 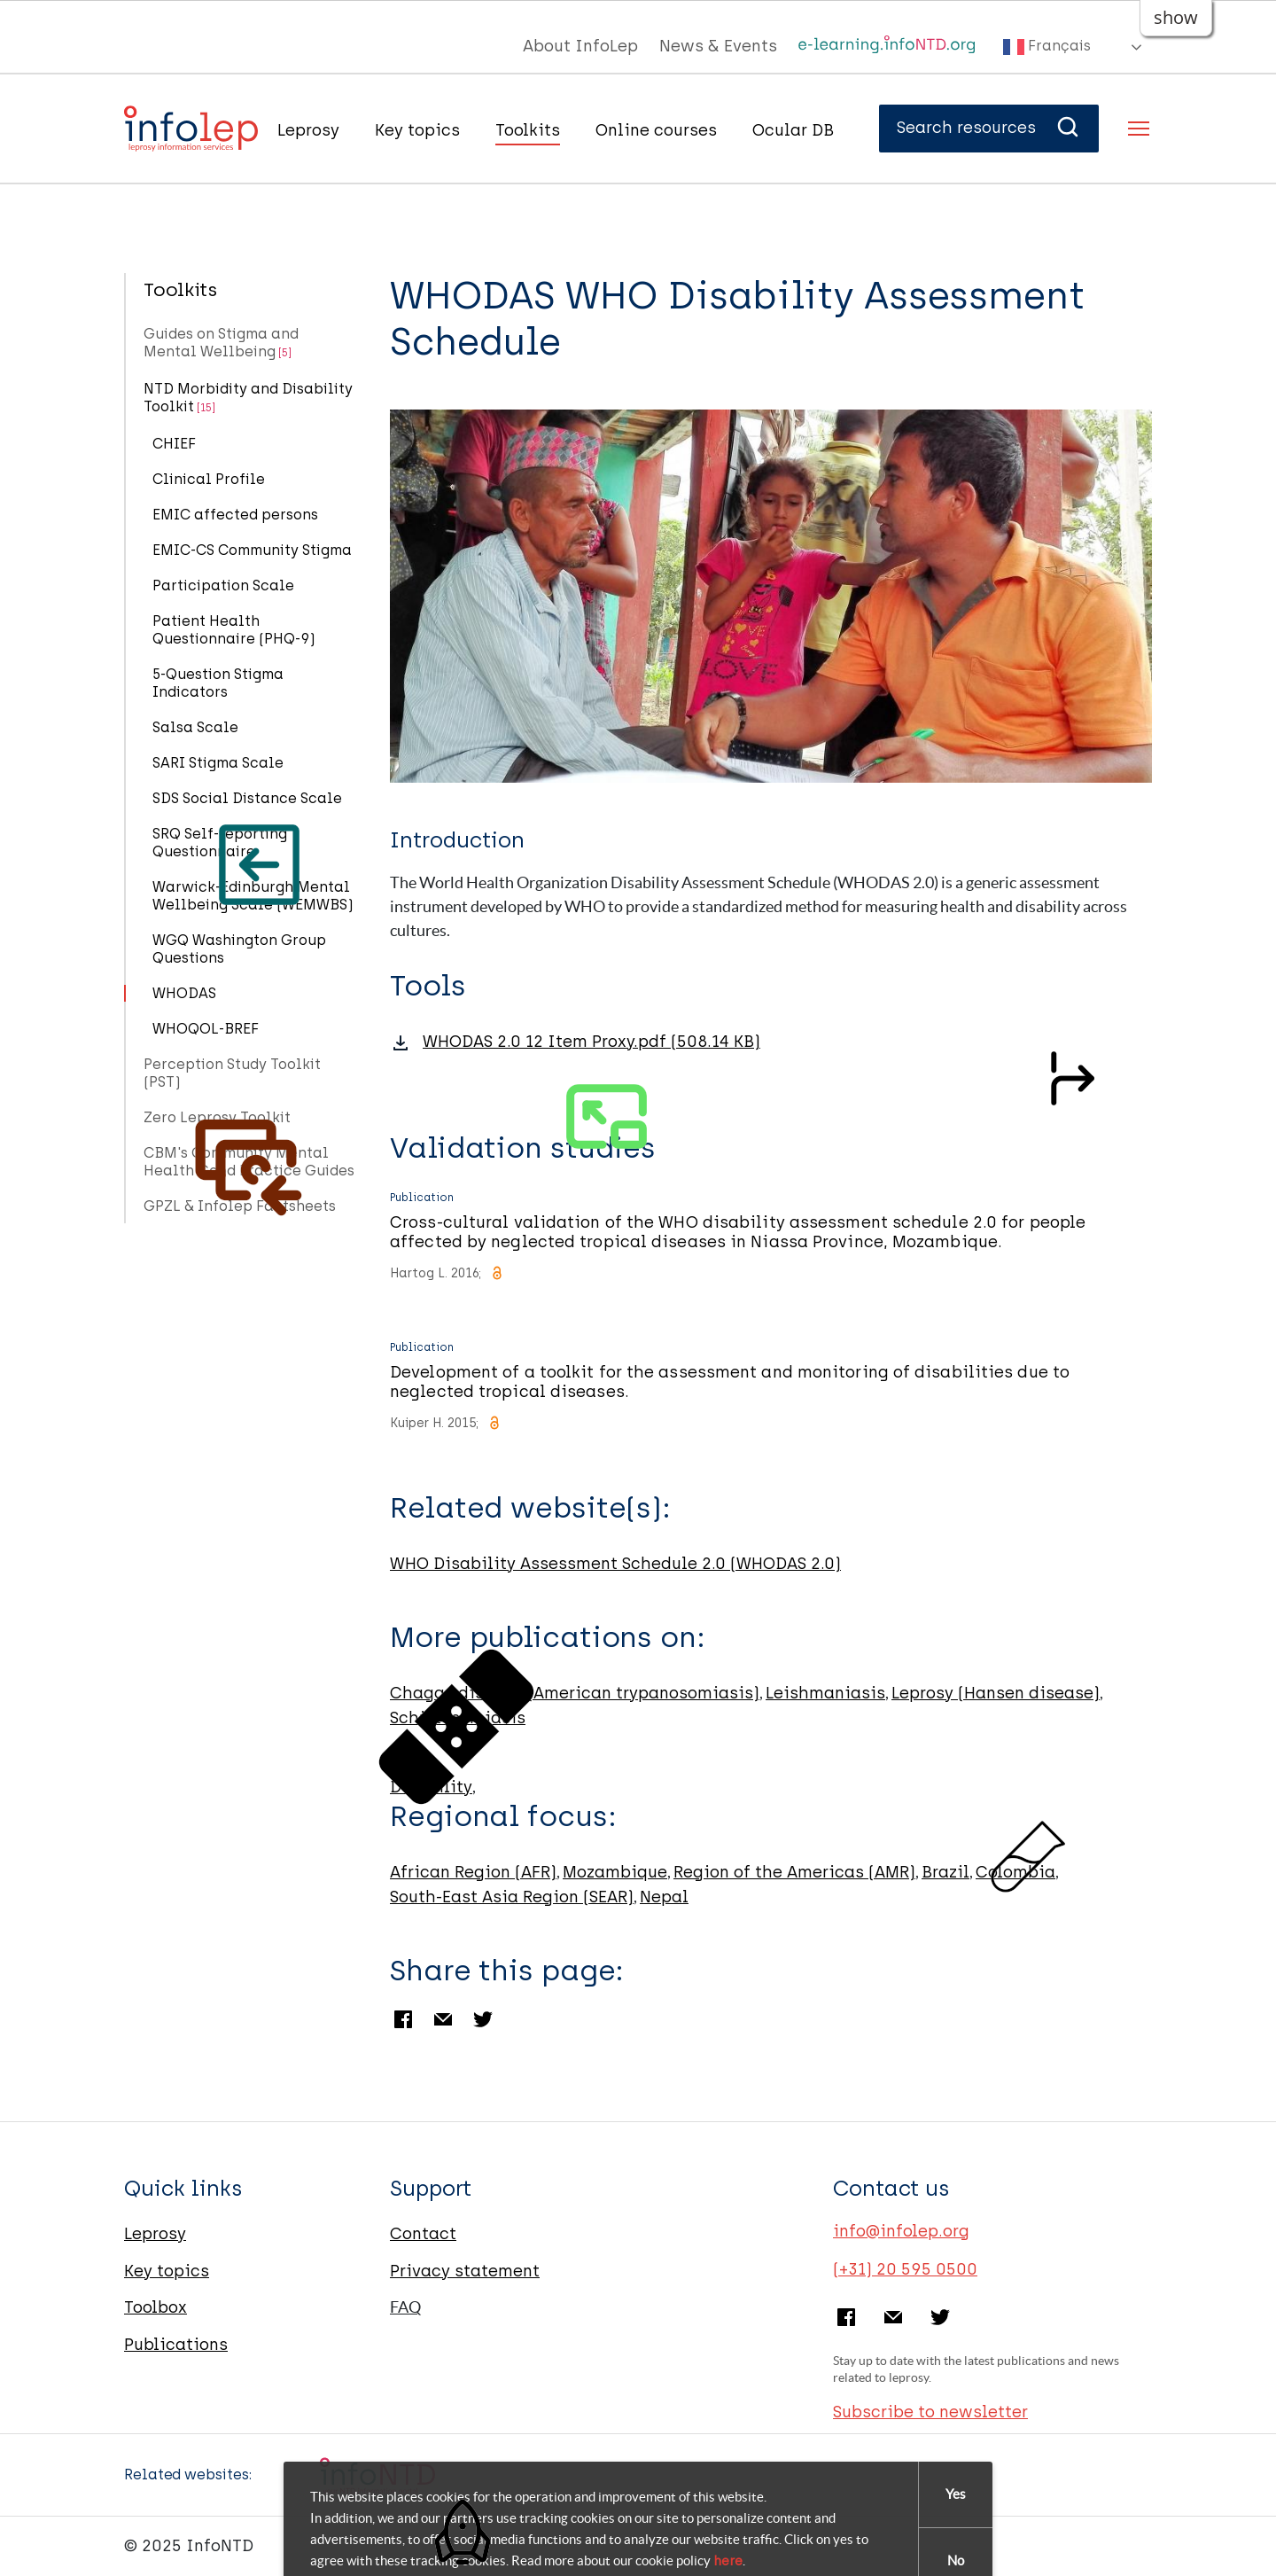 I want to click on launch or deploy an application, so click(x=463, y=2534).